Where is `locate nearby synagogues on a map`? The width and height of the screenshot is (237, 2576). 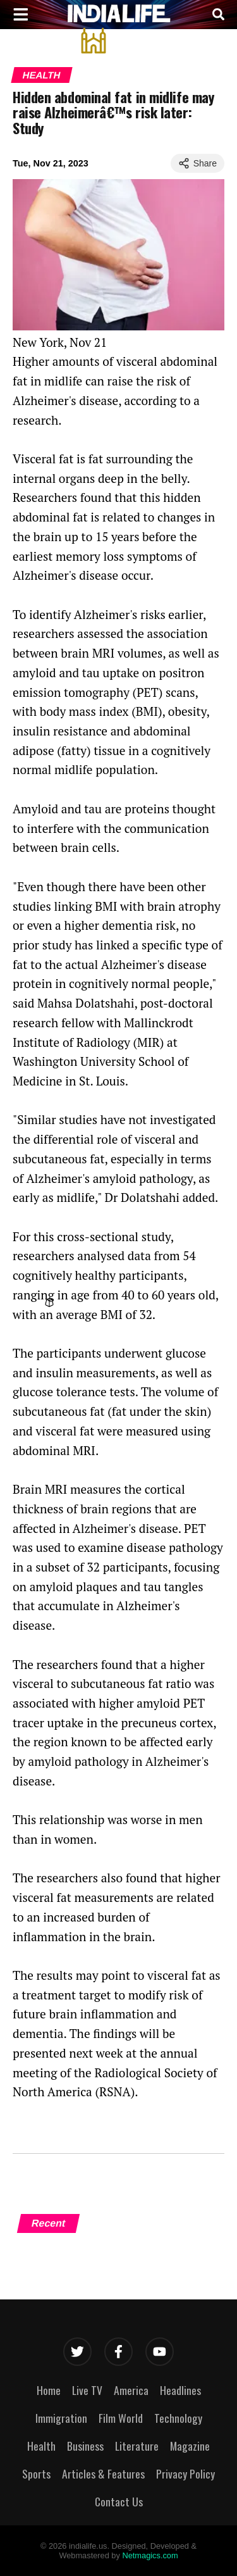 locate nearby synagogues on a map is located at coordinates (94, 41).